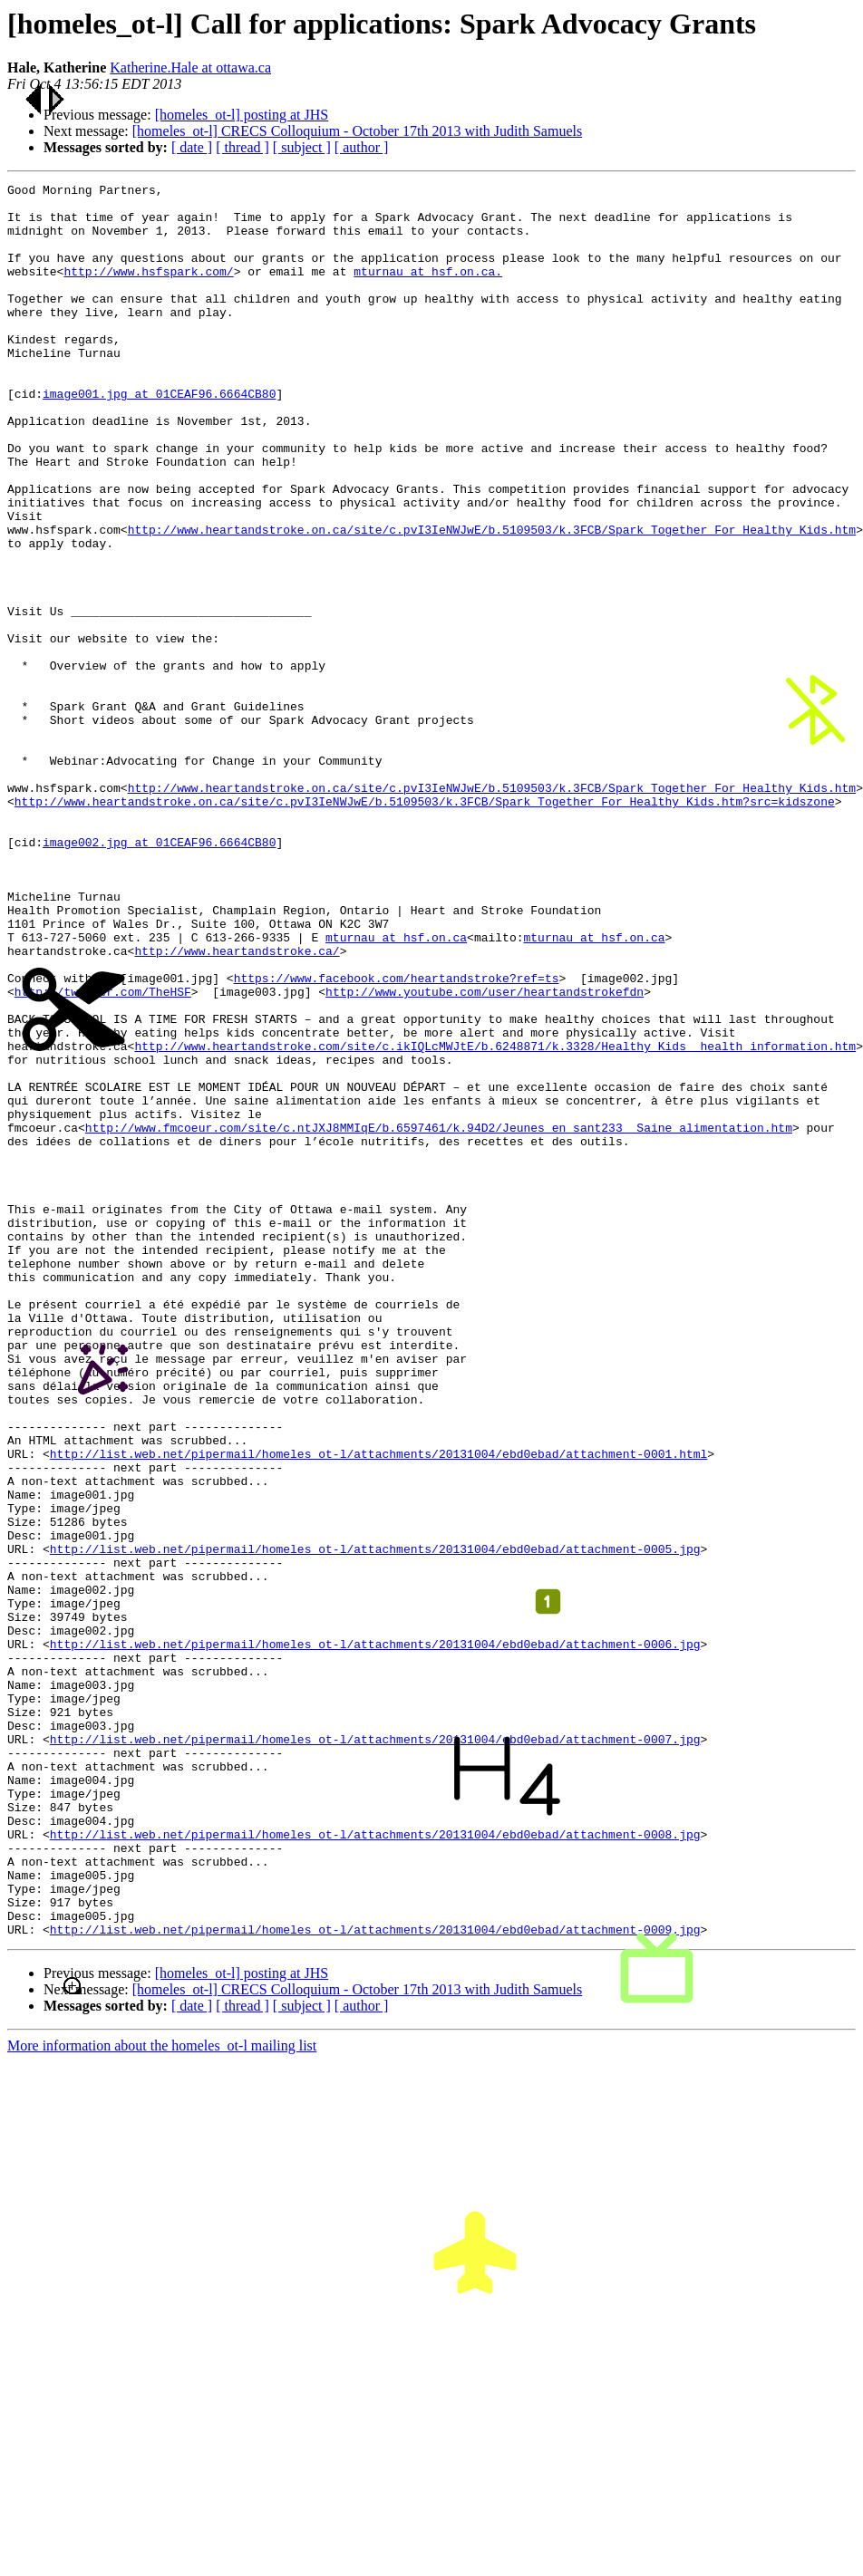  What do you see at coordinates (499, 1774) in the screenshot?
I see `format text as heading level 4` at bounding box center [499, 1774].